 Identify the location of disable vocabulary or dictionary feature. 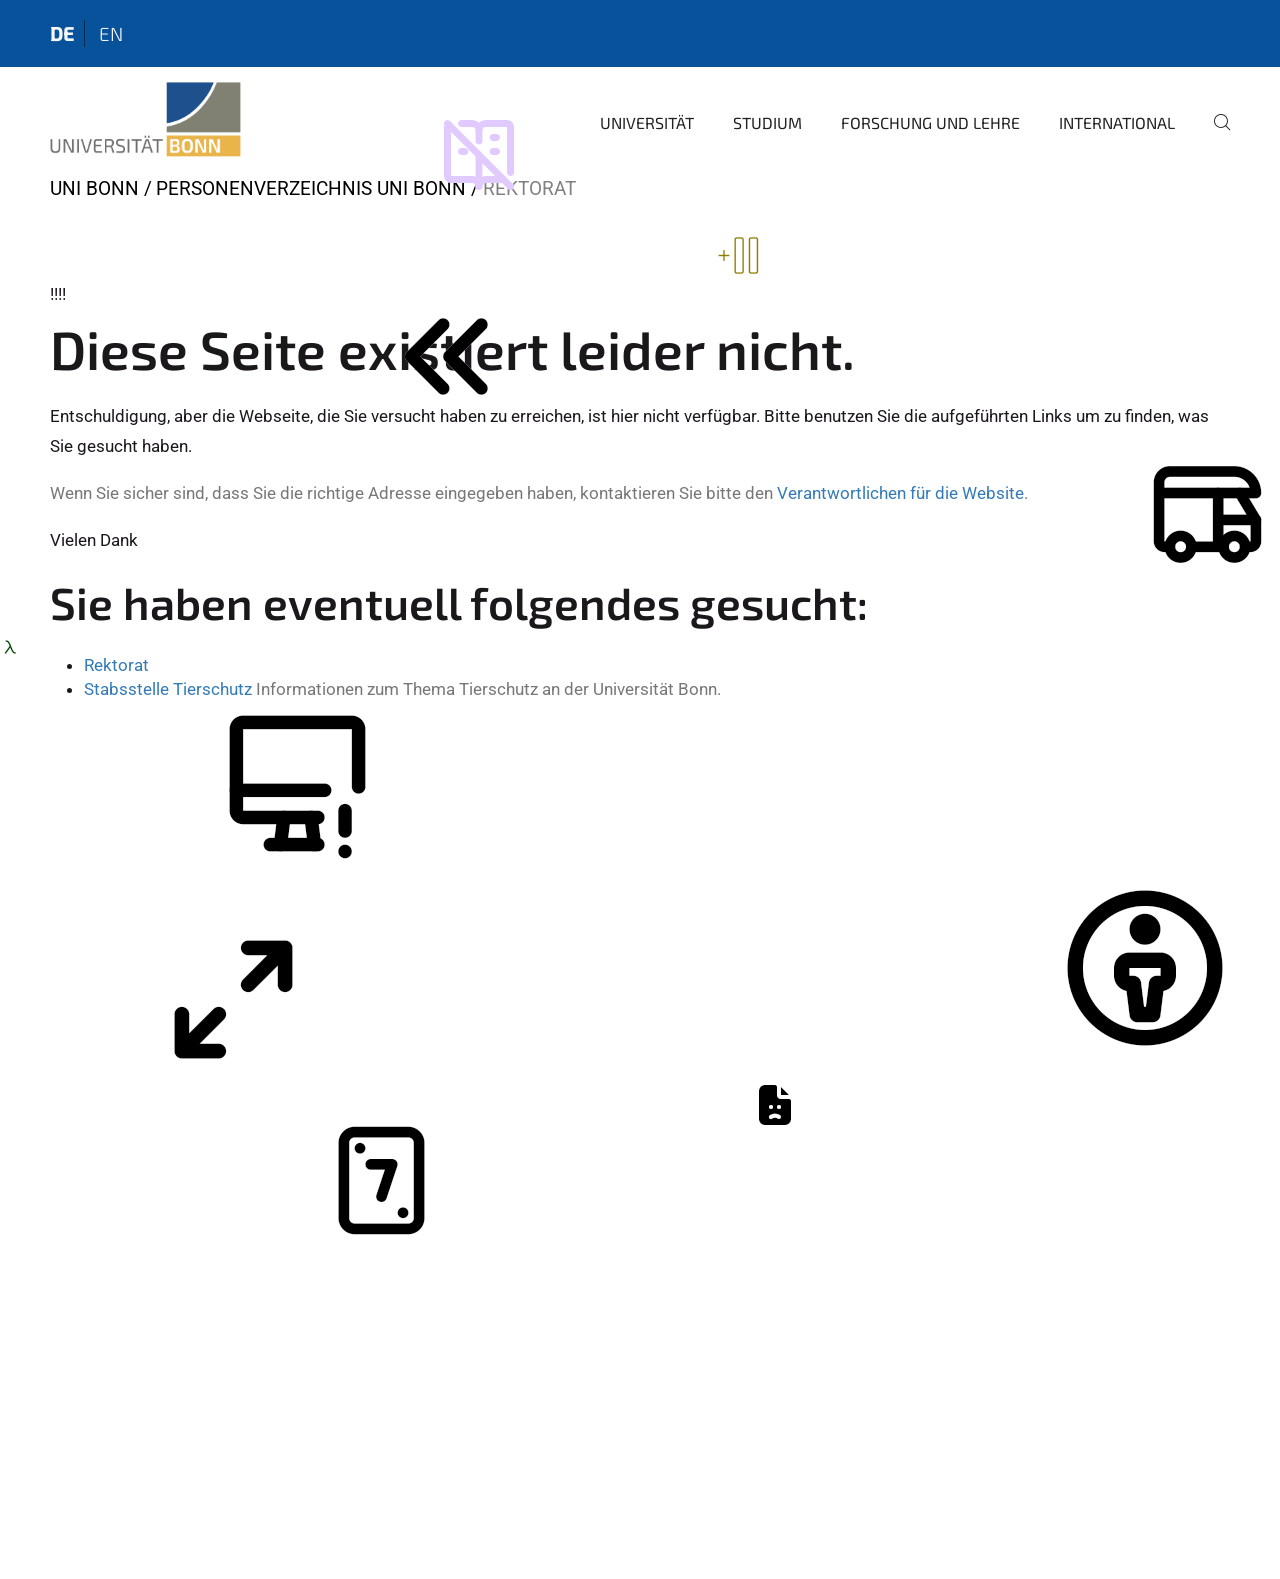
(479, 155).